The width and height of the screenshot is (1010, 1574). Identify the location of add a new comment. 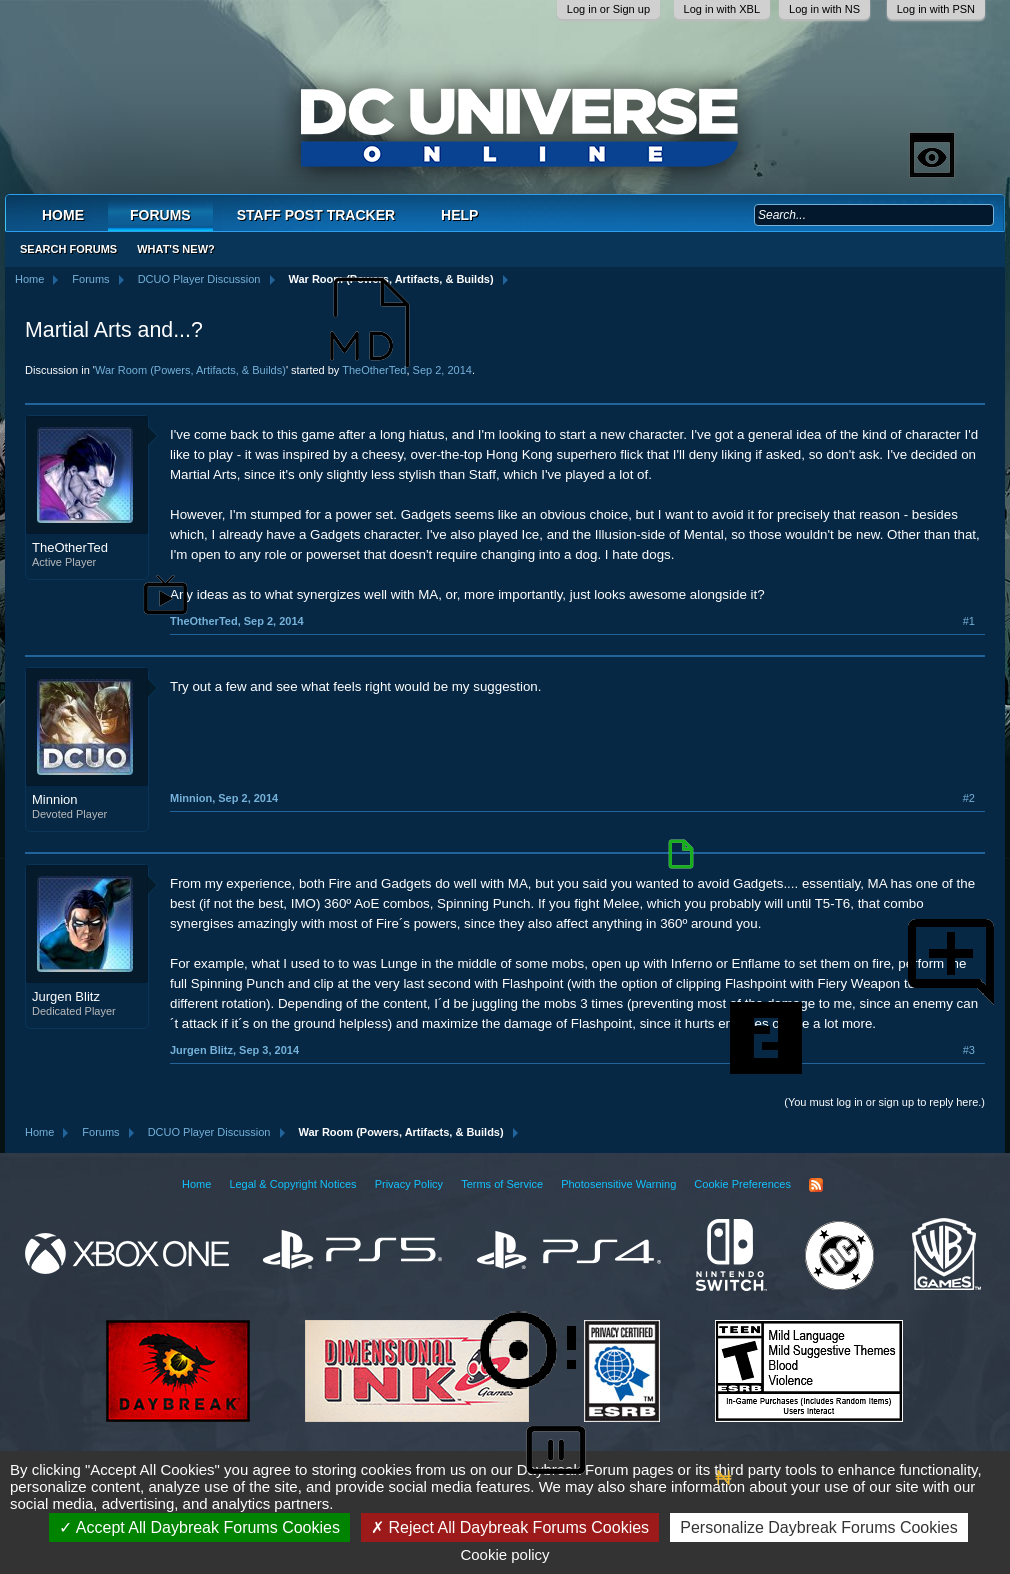
(951, 962).